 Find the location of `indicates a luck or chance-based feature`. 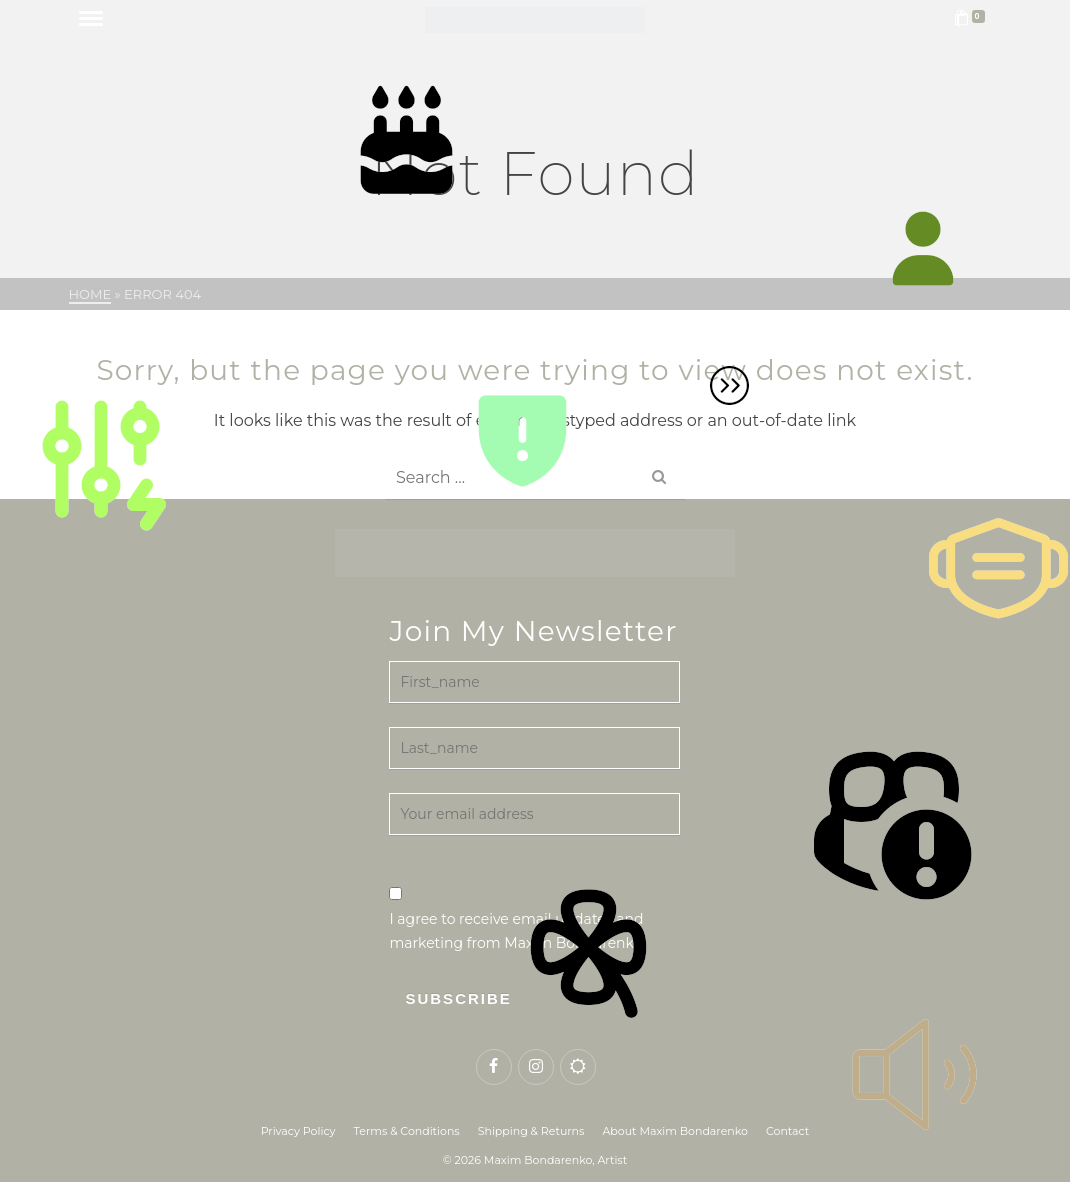

indicates a luck or chance-based feature is located at coordinates (588, 951).